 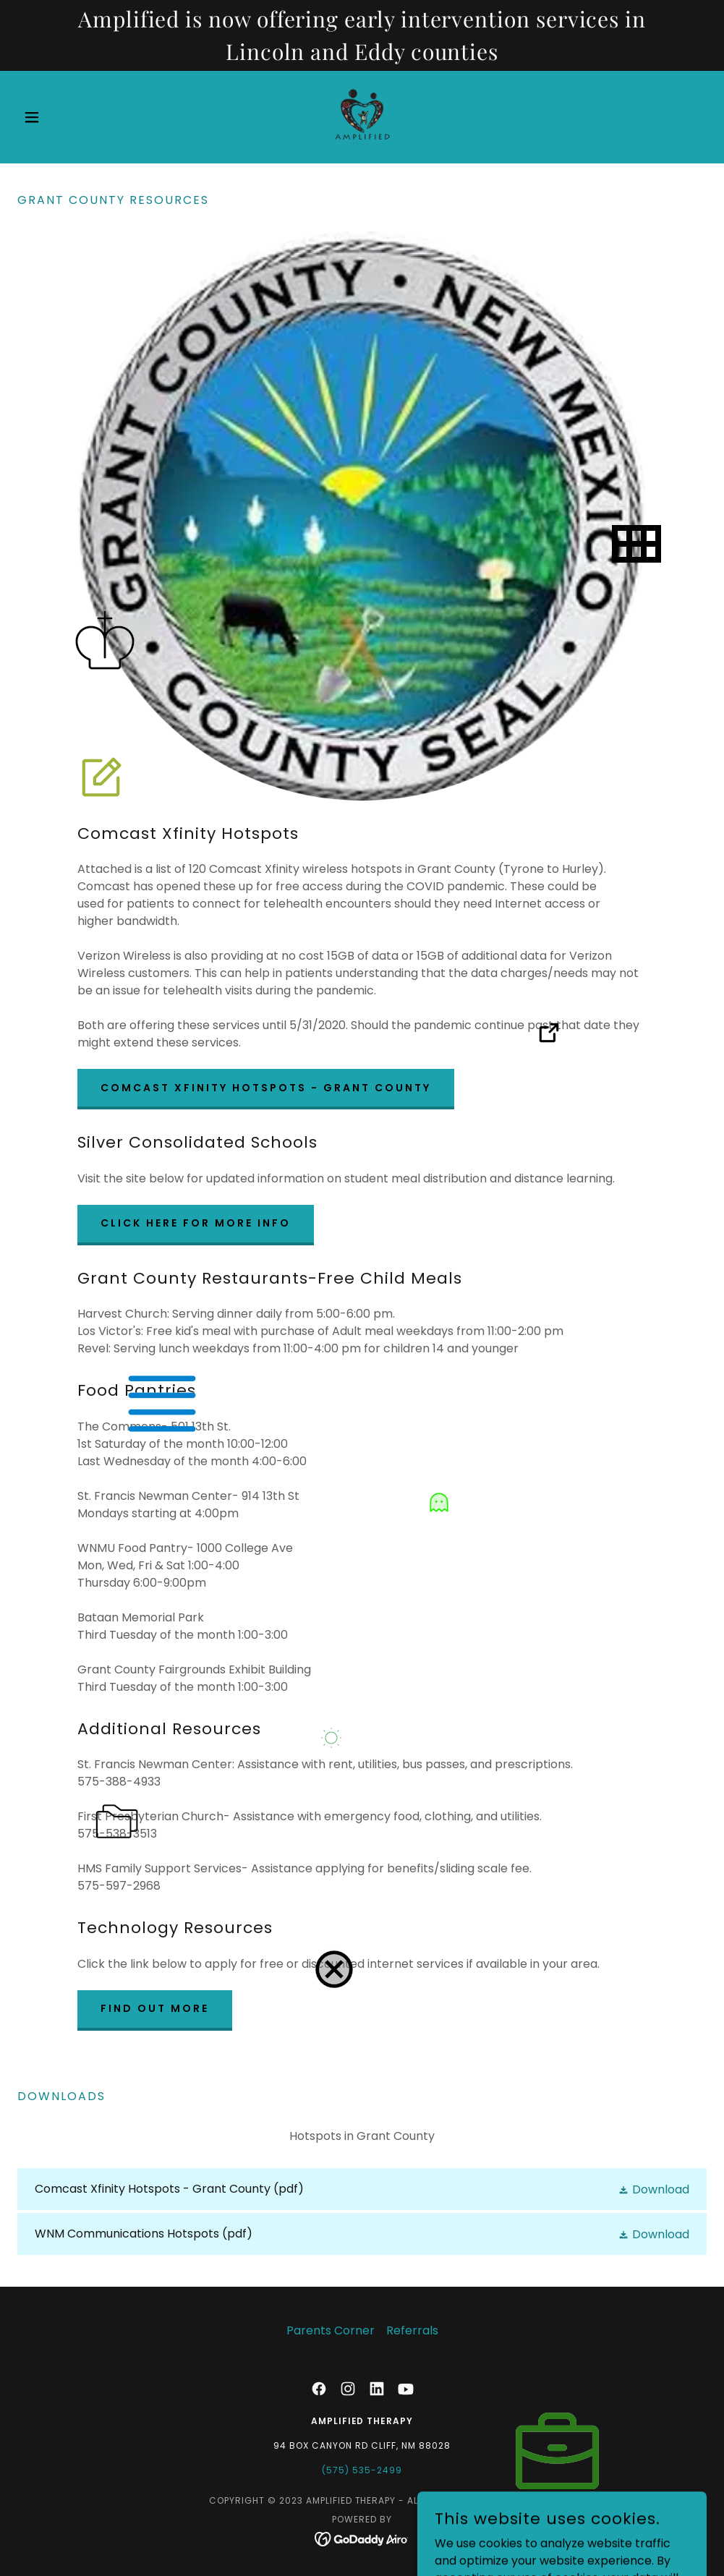 What do you see at coordinates (101, 777) in the screenshot?
I see `compose a new note` at bounding box center [101, 777].